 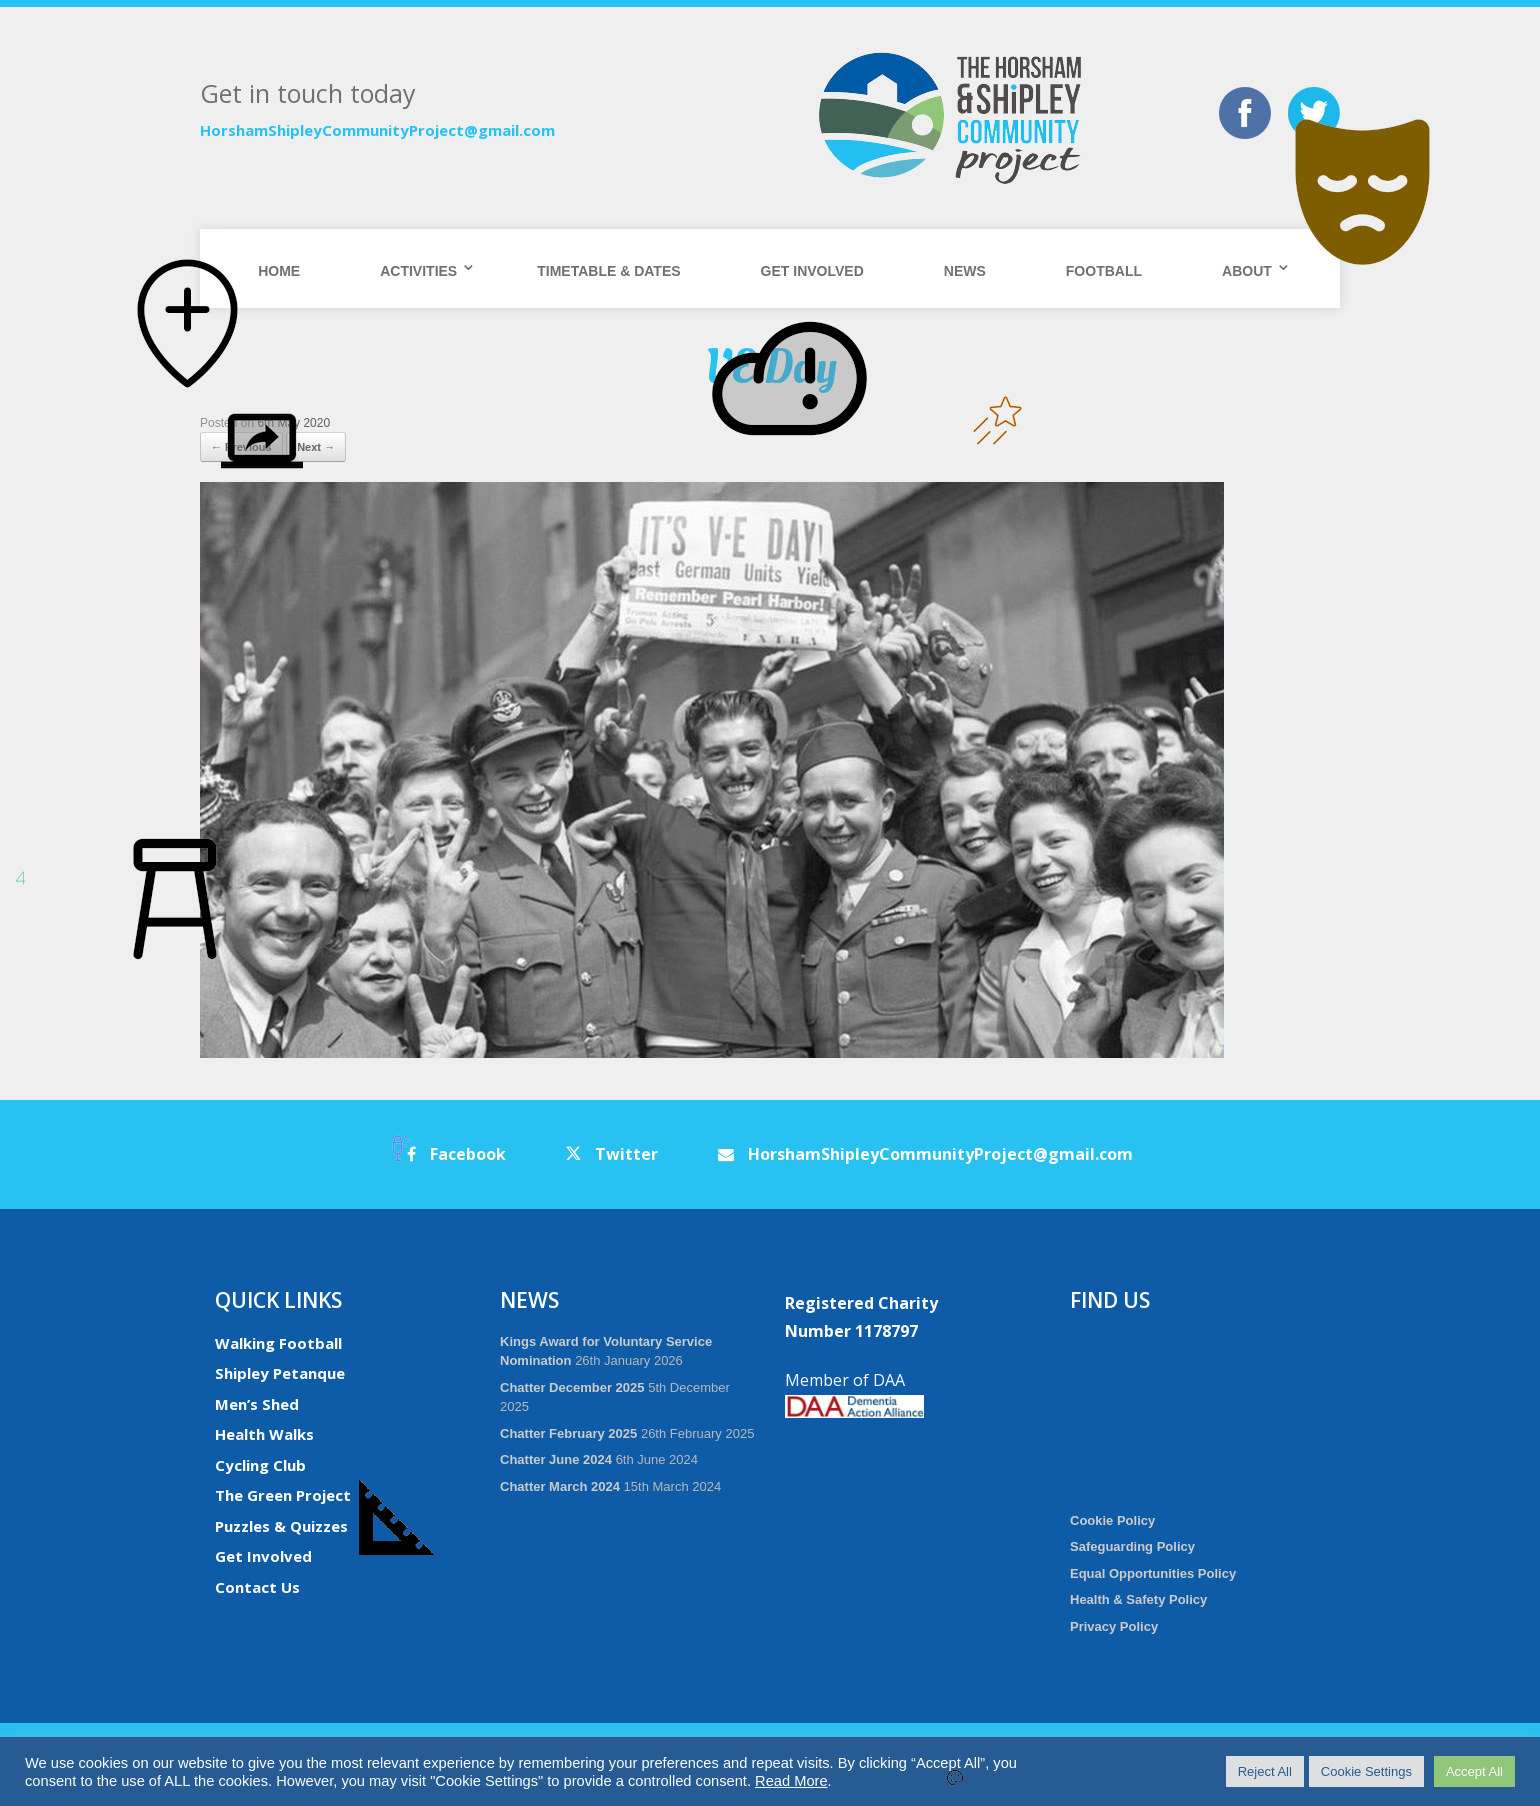 I want to click on access color or theme customization options, so click(x=955, y=1778).